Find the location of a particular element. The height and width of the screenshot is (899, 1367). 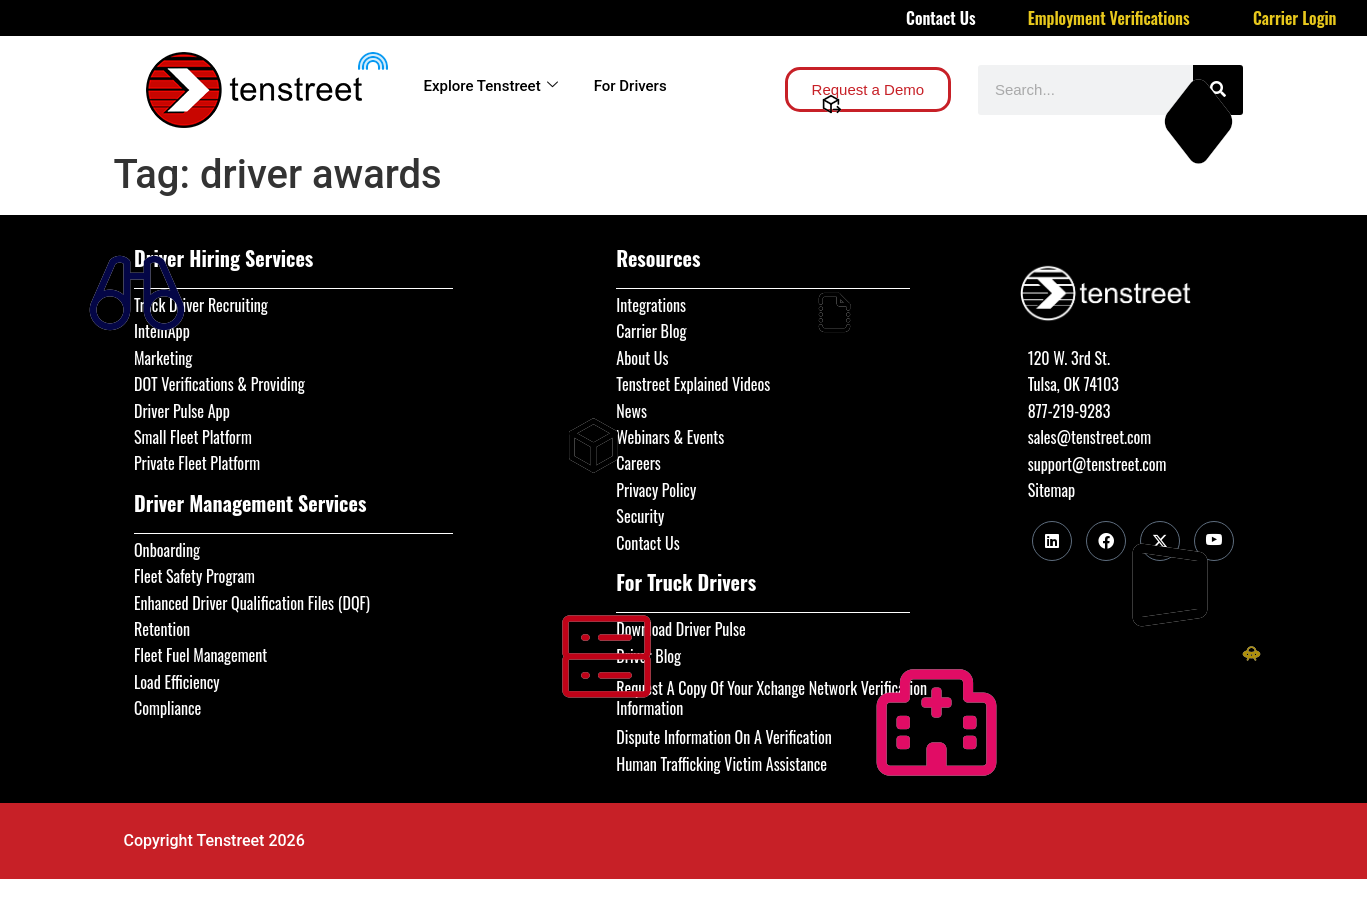

indicates pride or lgbtq+ content is located at coordinates (373, 62).